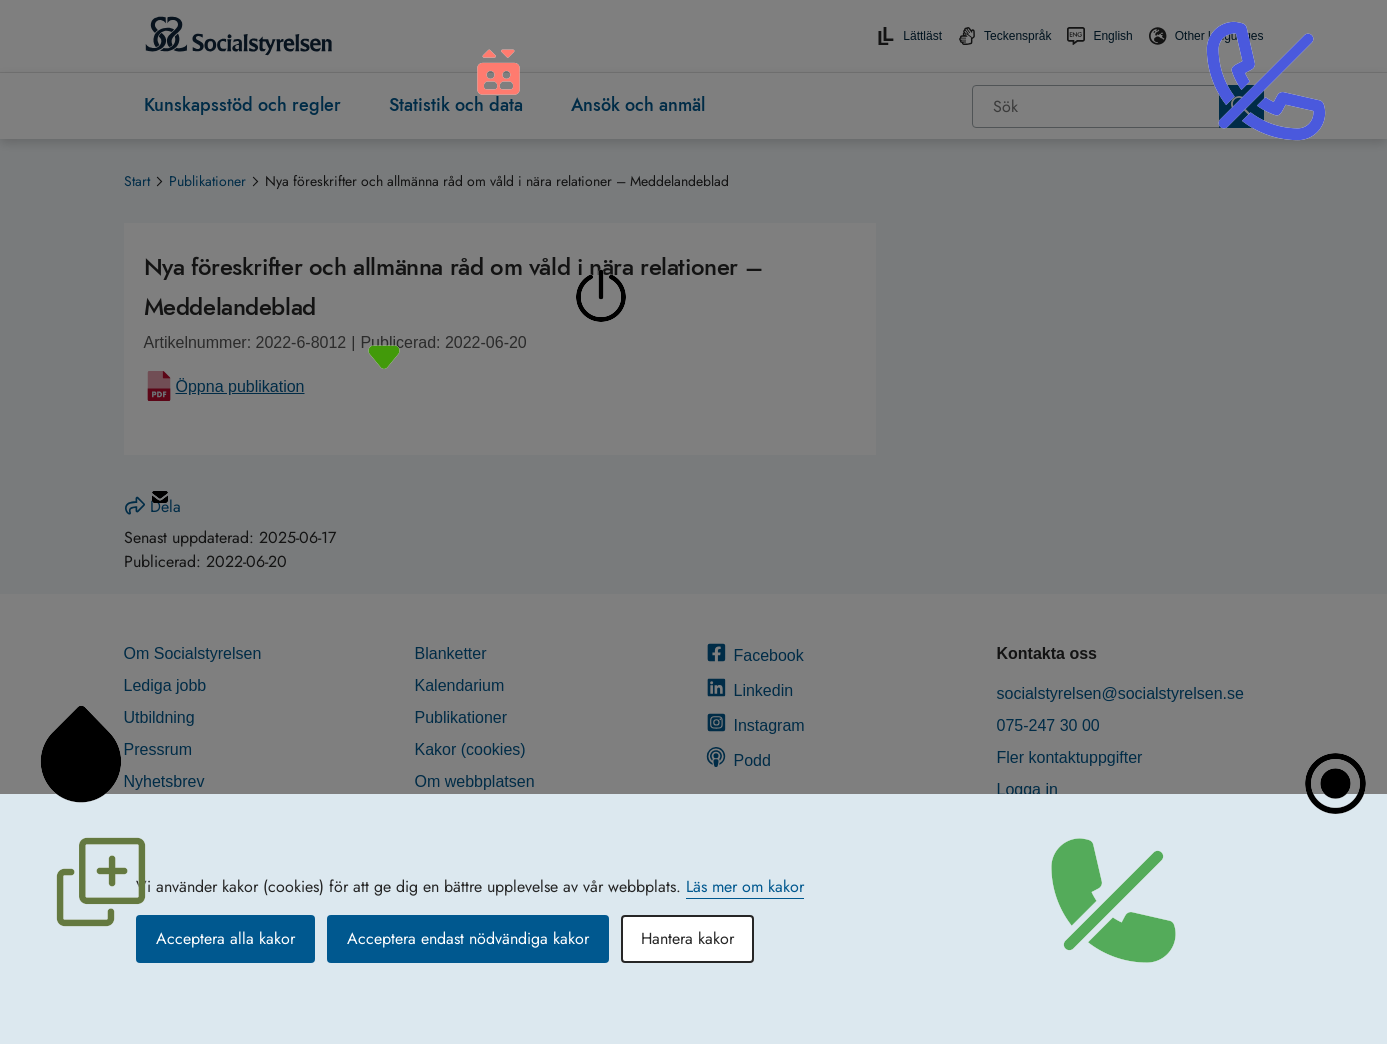  Describe the element at coordinates (601, 297) in the screenshot. I see `turn off or shut down the device` at that location.